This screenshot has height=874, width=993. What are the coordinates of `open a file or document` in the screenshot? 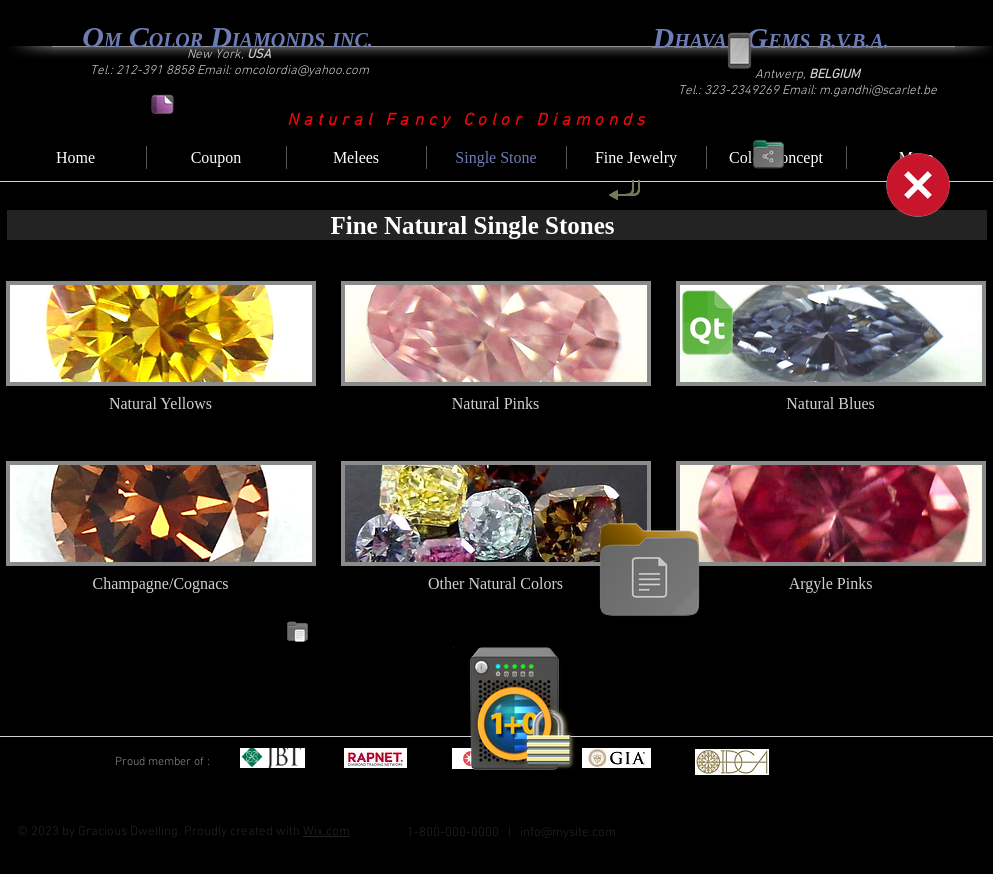 It's located at (297, 631).